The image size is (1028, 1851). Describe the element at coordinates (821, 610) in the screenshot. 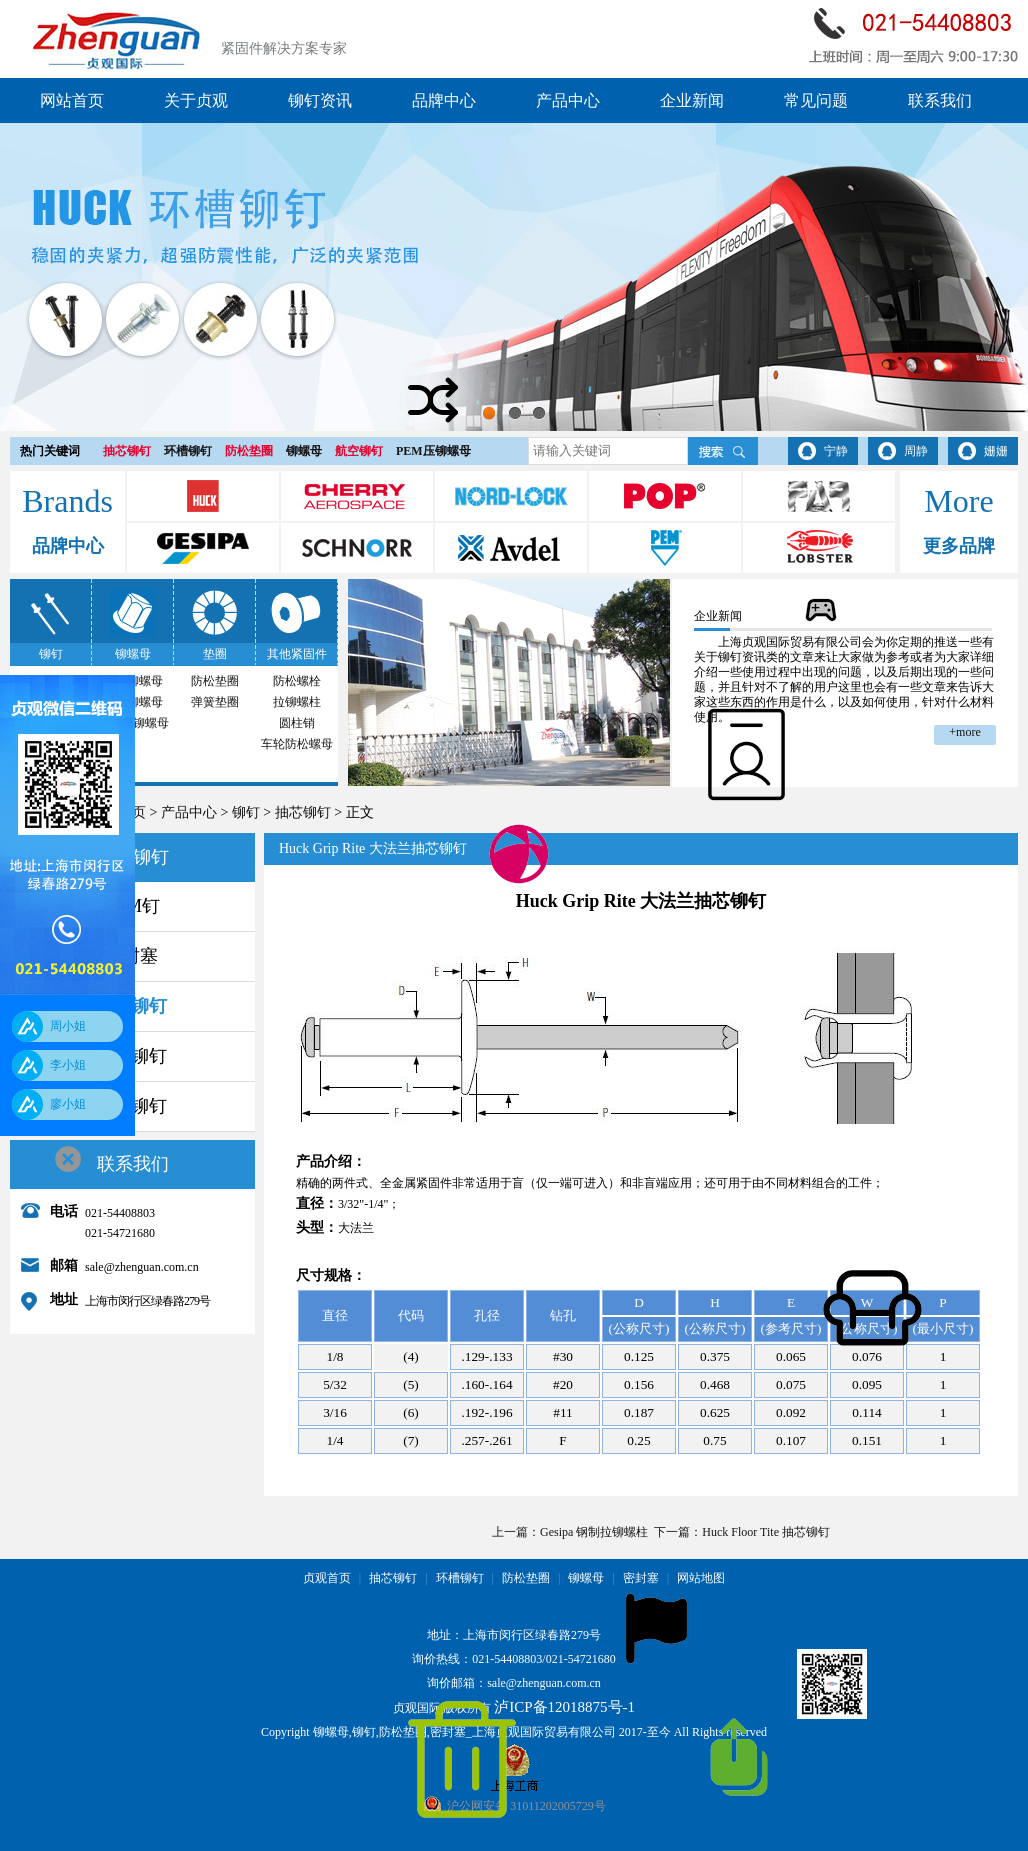

I see `access gaming or esports features` at that location.